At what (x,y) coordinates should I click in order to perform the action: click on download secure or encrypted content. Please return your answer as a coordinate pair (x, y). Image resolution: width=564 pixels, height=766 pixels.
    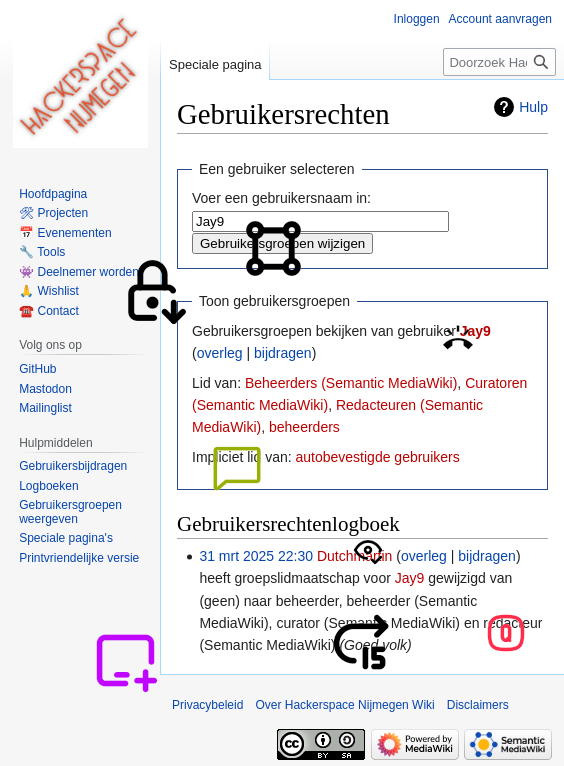
    Looking at the image, I should click on (152, 290).